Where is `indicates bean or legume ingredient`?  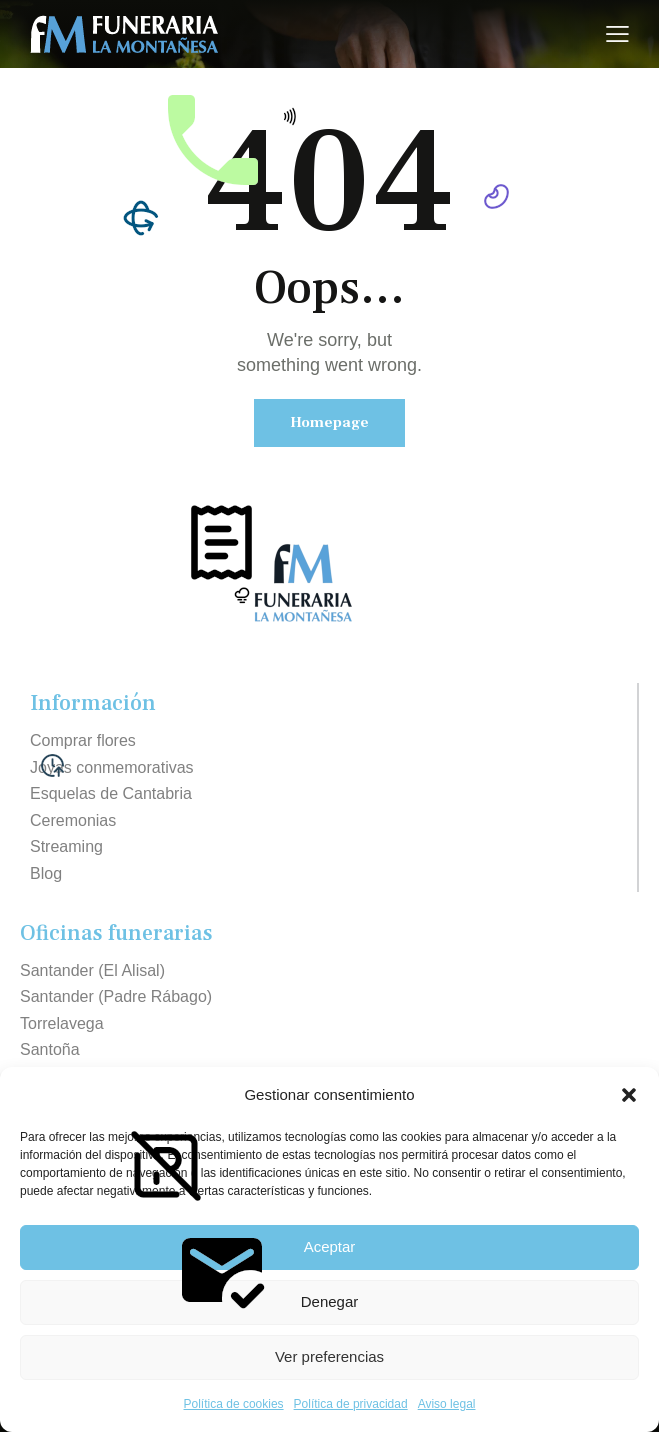
indicates bean or legume ingredient is located at coordinates (496, 196).